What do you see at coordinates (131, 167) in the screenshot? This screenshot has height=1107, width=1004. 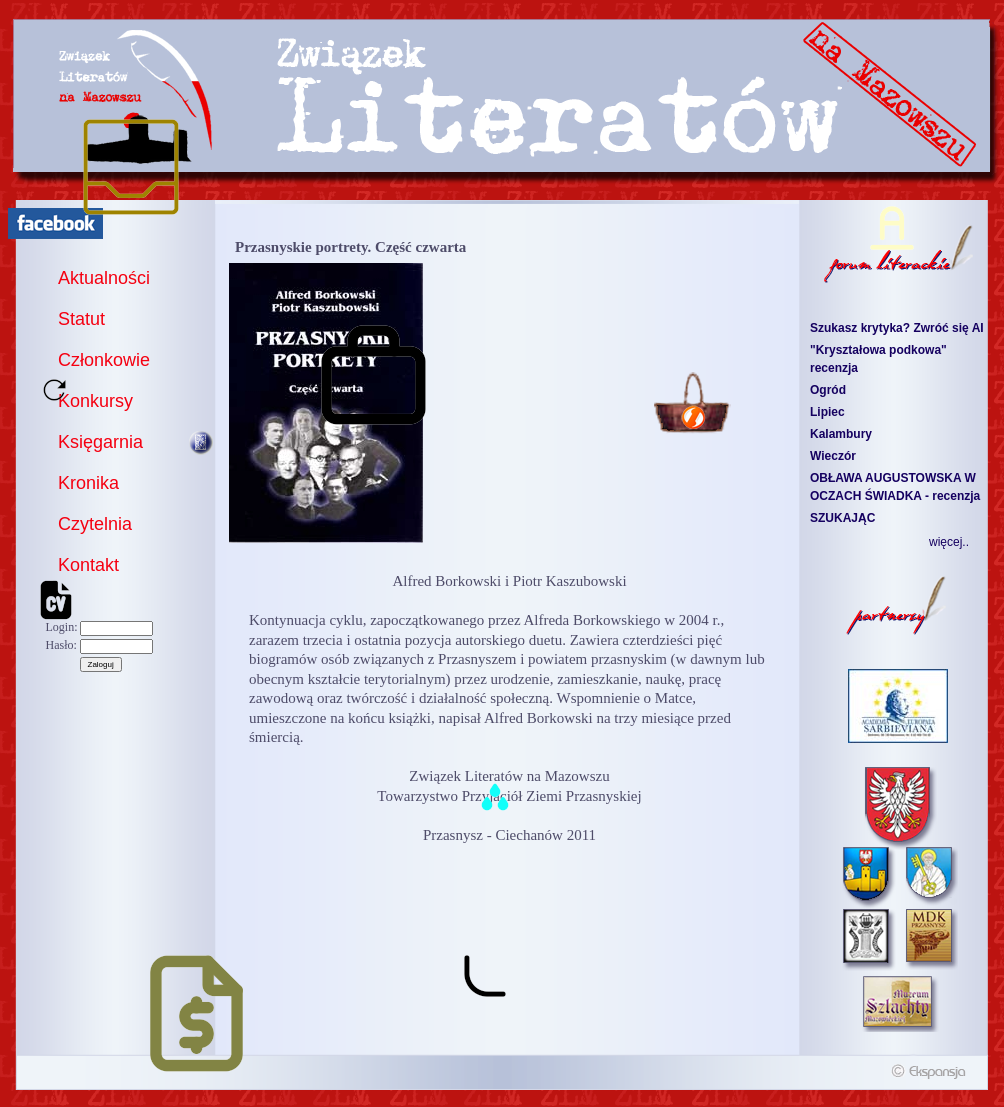 I see `access inbox or incoming items` at bounding box center [131, 167].